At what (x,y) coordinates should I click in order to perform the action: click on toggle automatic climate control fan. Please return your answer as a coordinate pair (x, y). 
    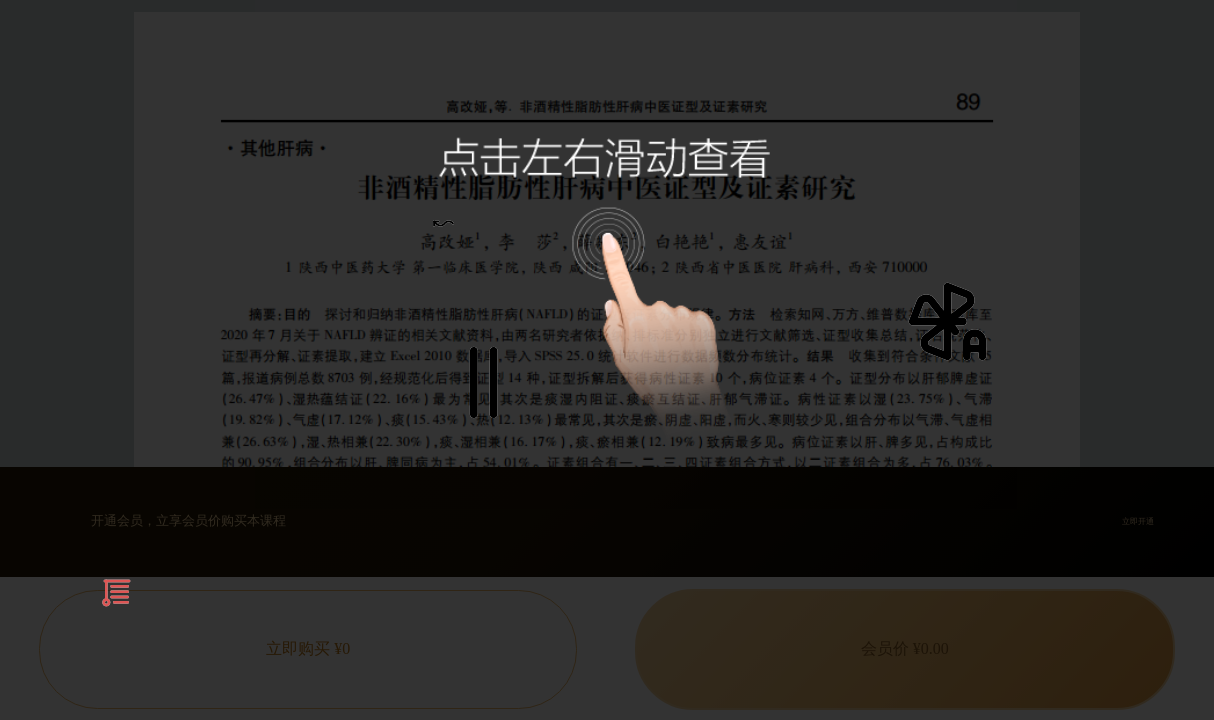
    Looking at the image, I should click on (947, 321).